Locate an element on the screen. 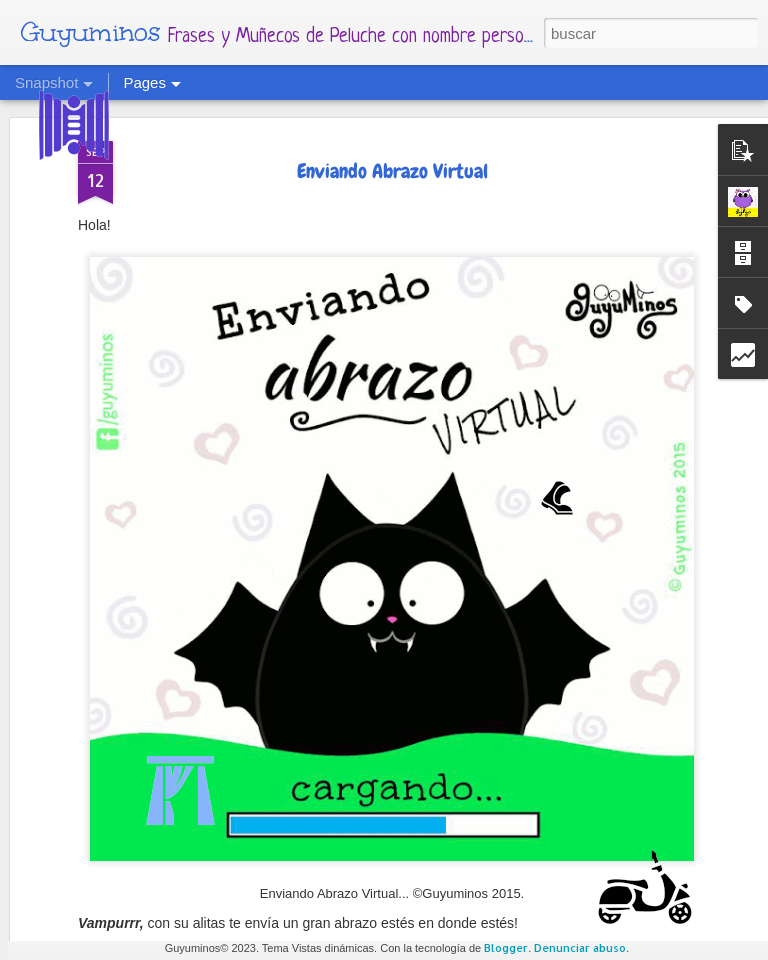  select scooter as transportation mode is located at coordinates (645, 887).